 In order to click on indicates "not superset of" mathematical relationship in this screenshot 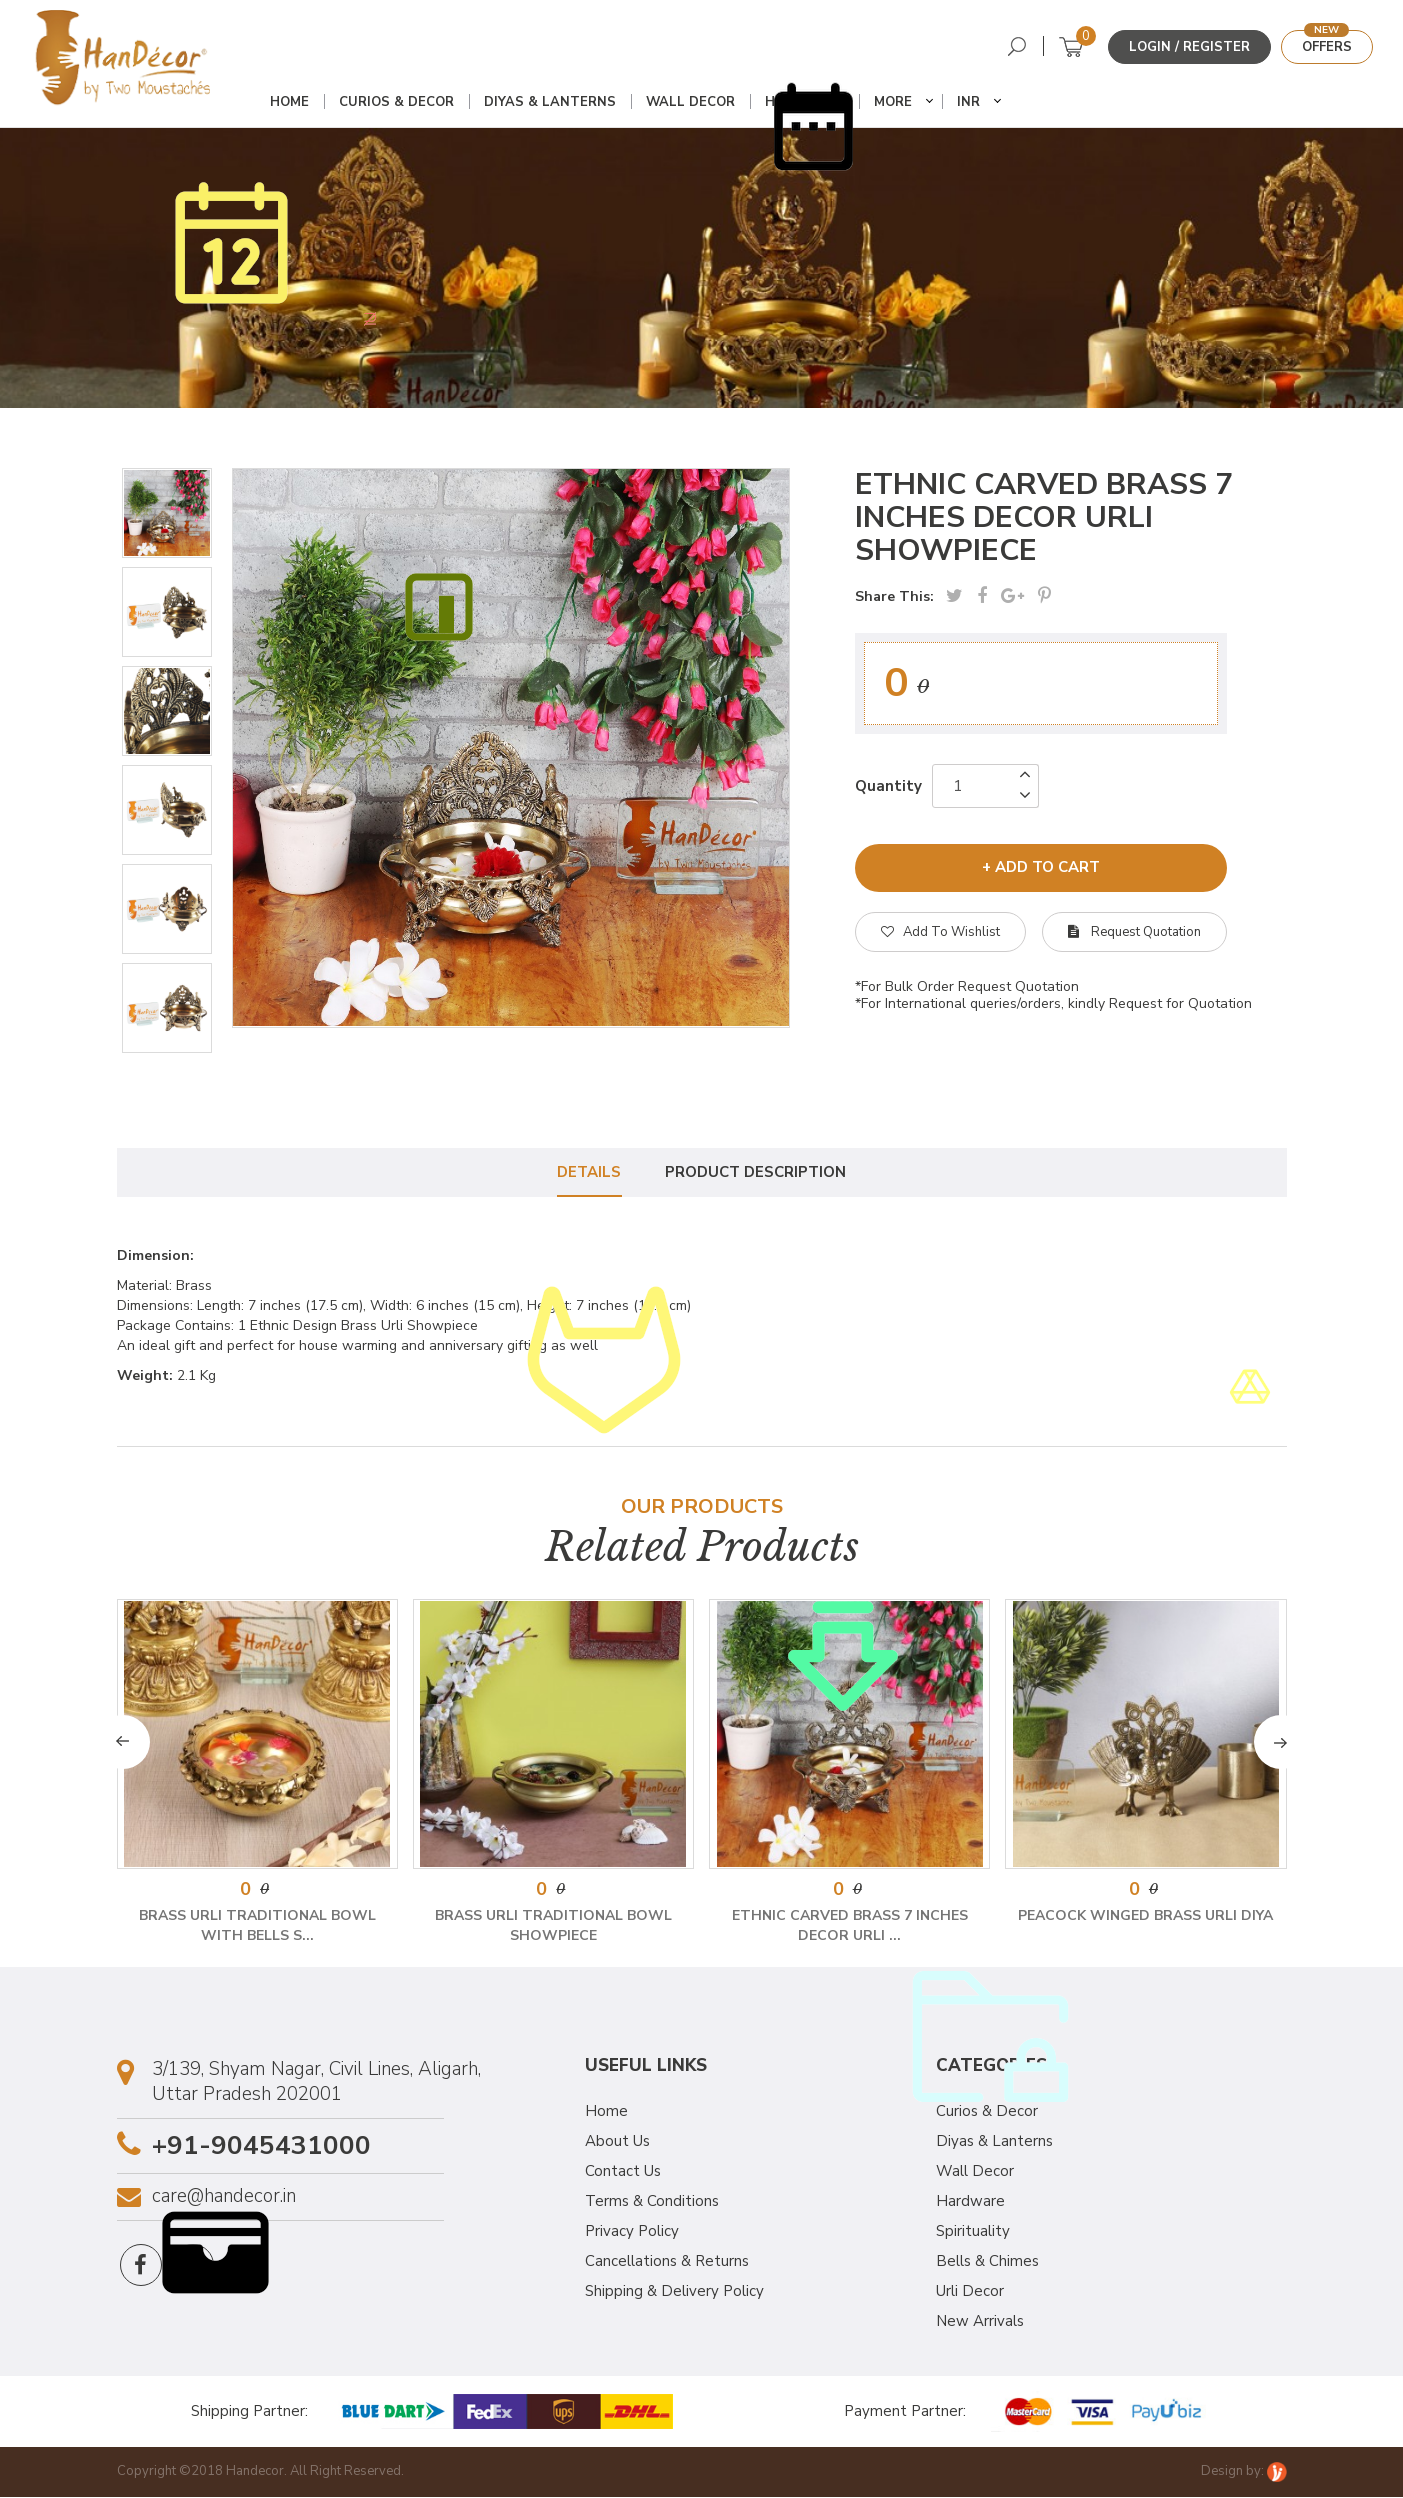, I will do `click(370, 319)`.